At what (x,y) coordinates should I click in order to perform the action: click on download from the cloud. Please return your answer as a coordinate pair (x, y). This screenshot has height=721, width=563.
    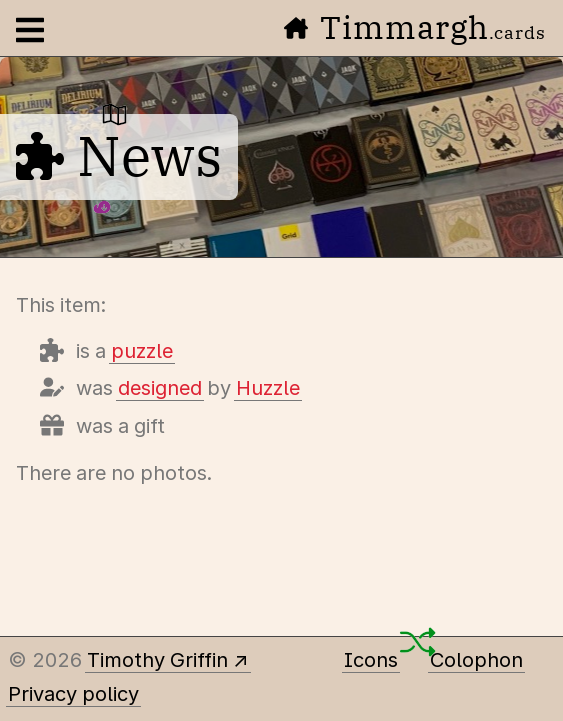
    Looking at the image, I should click on (102, 207).